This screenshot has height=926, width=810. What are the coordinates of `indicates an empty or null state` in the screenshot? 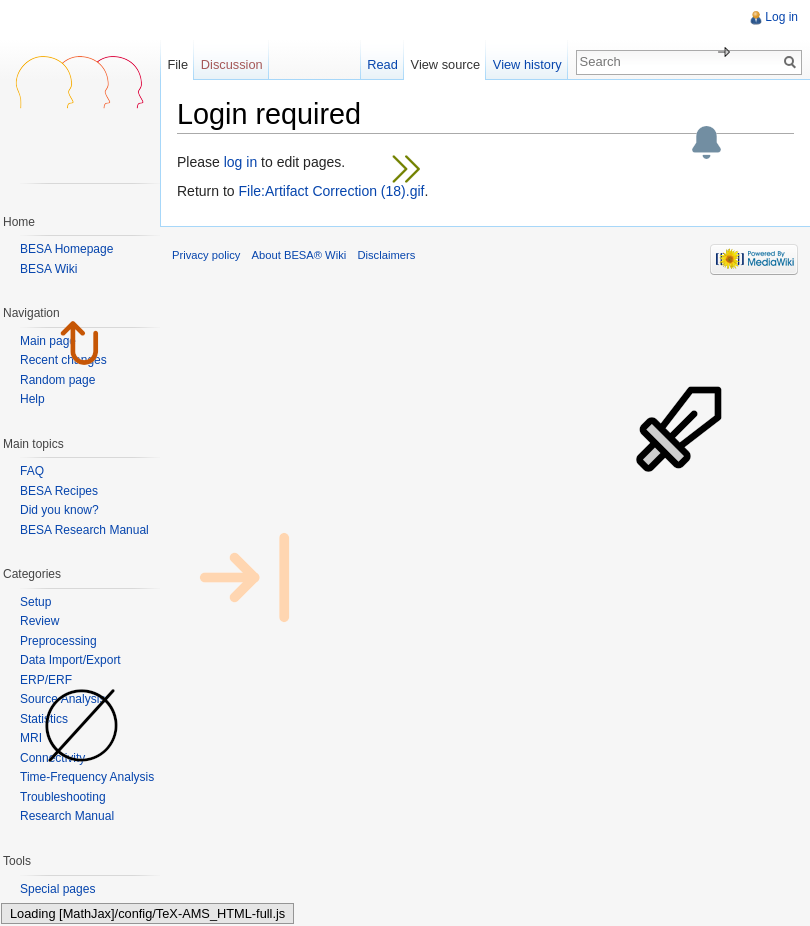 It's located at (81, 725).